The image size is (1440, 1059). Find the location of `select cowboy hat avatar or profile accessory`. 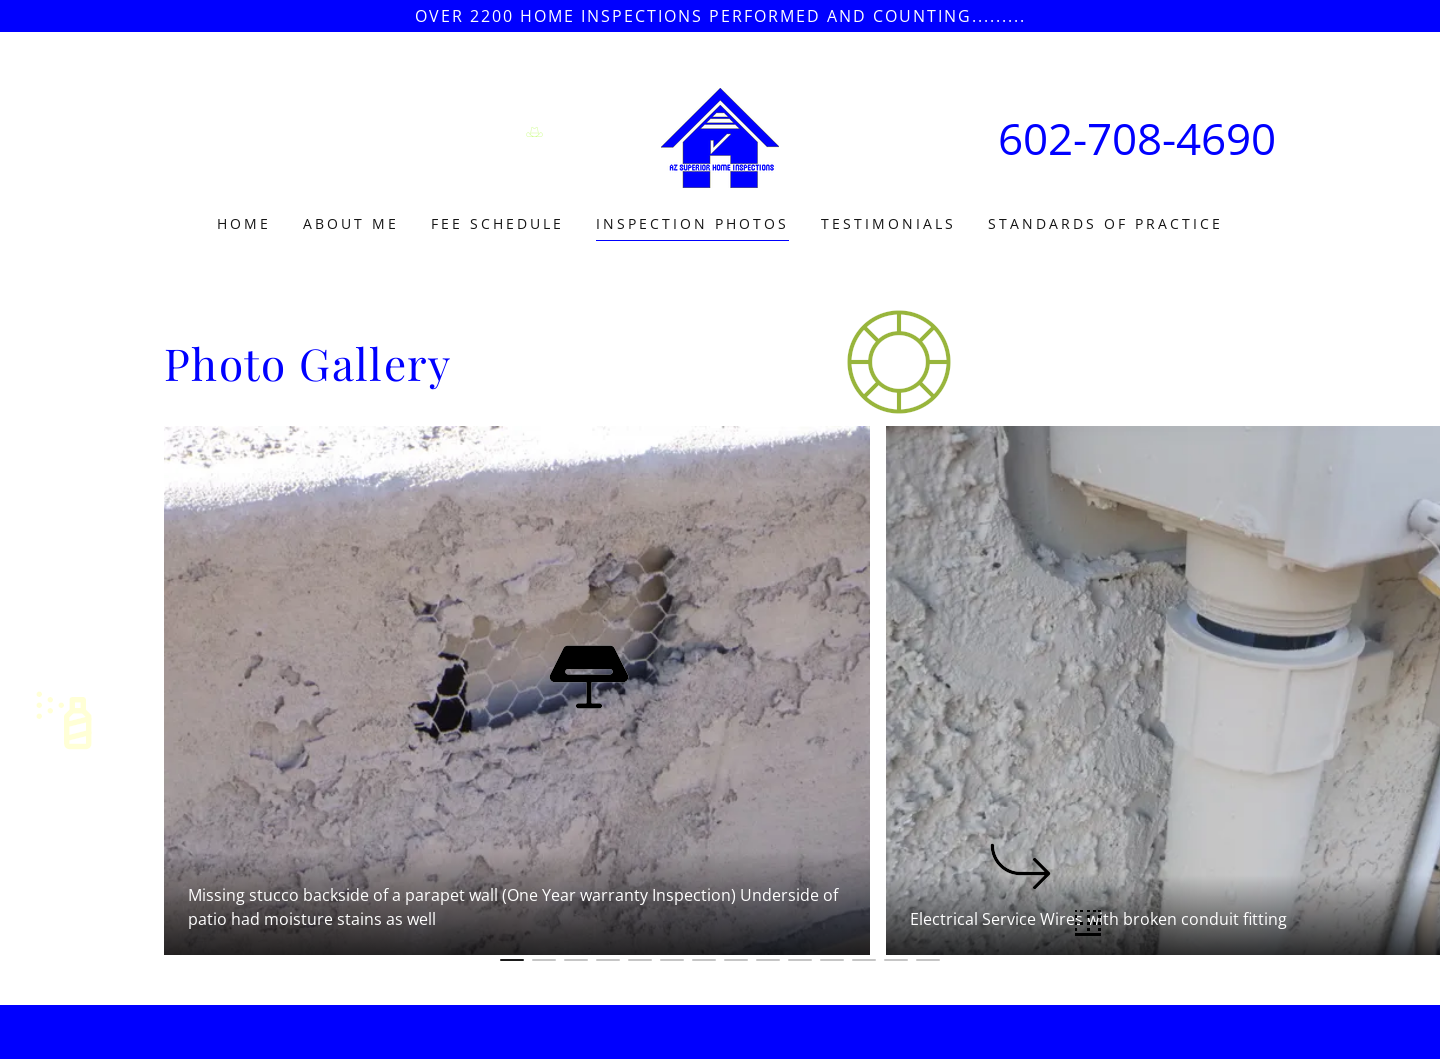

select cowboy hat avatar or profile accessory is located at coordinates (534, 132).